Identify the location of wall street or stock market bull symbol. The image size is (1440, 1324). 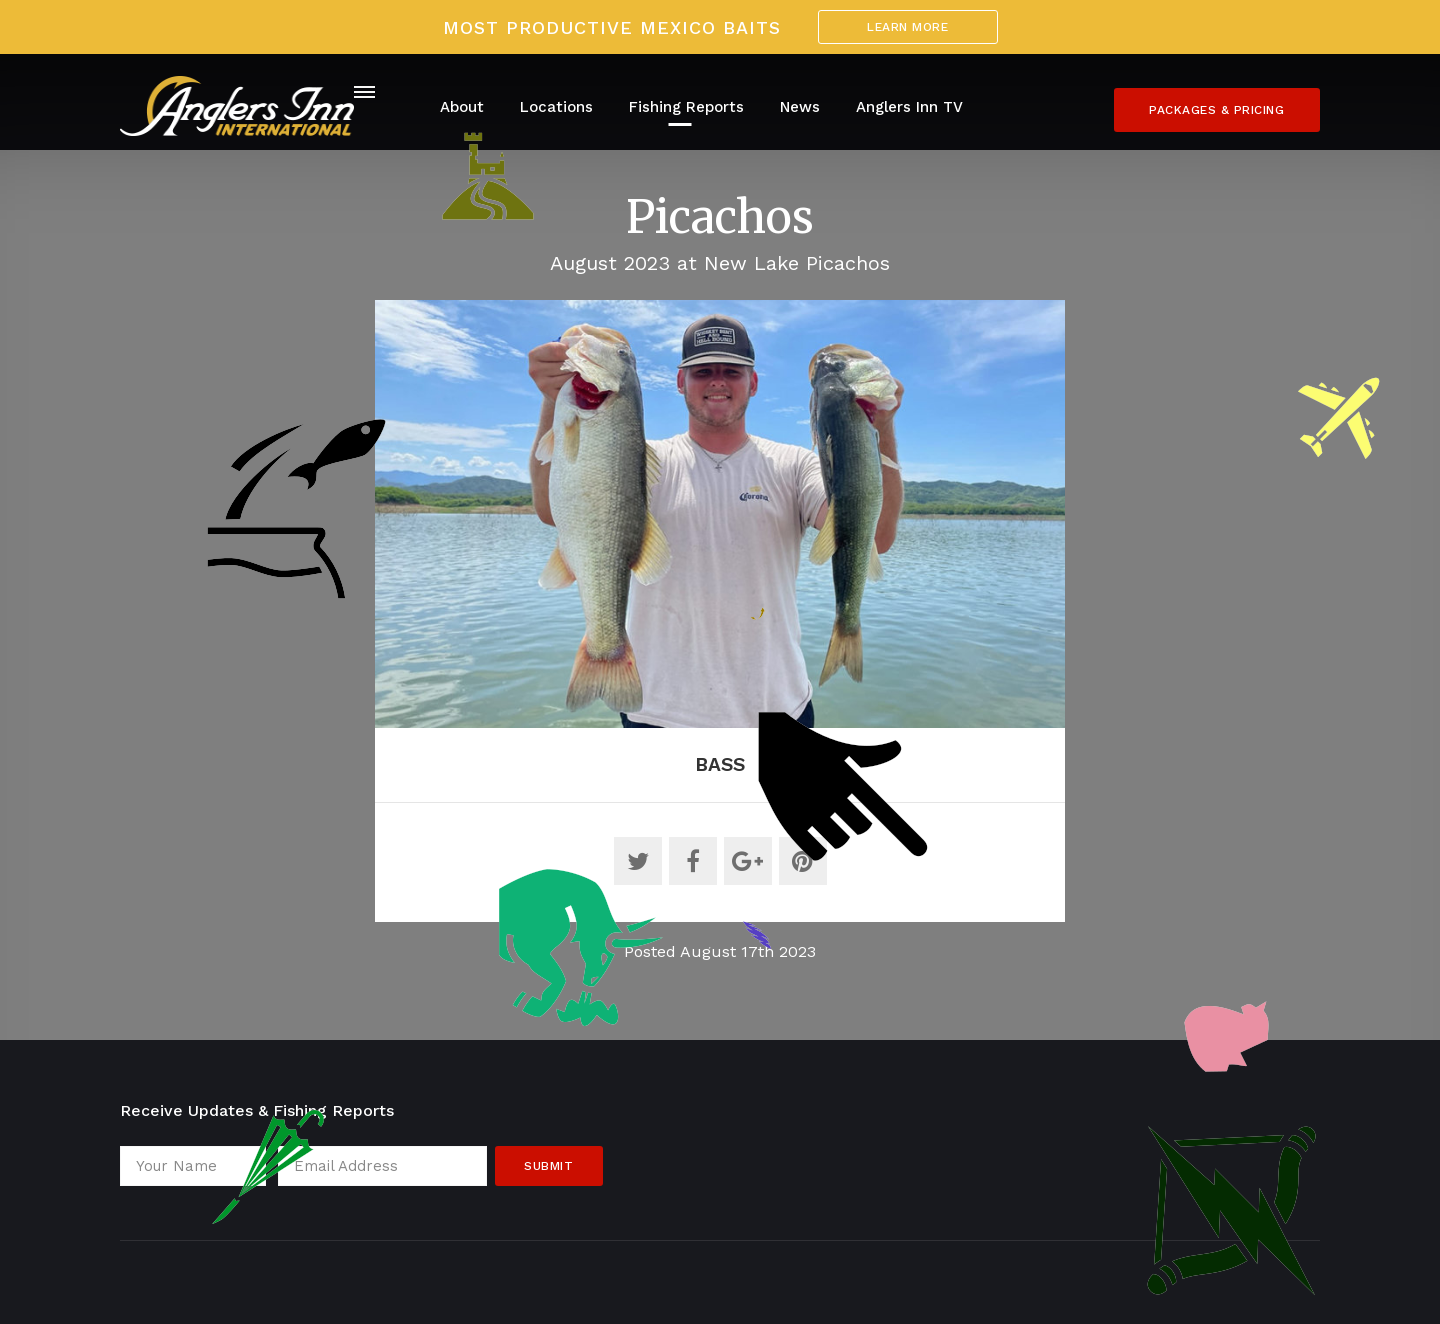
(585, 940).